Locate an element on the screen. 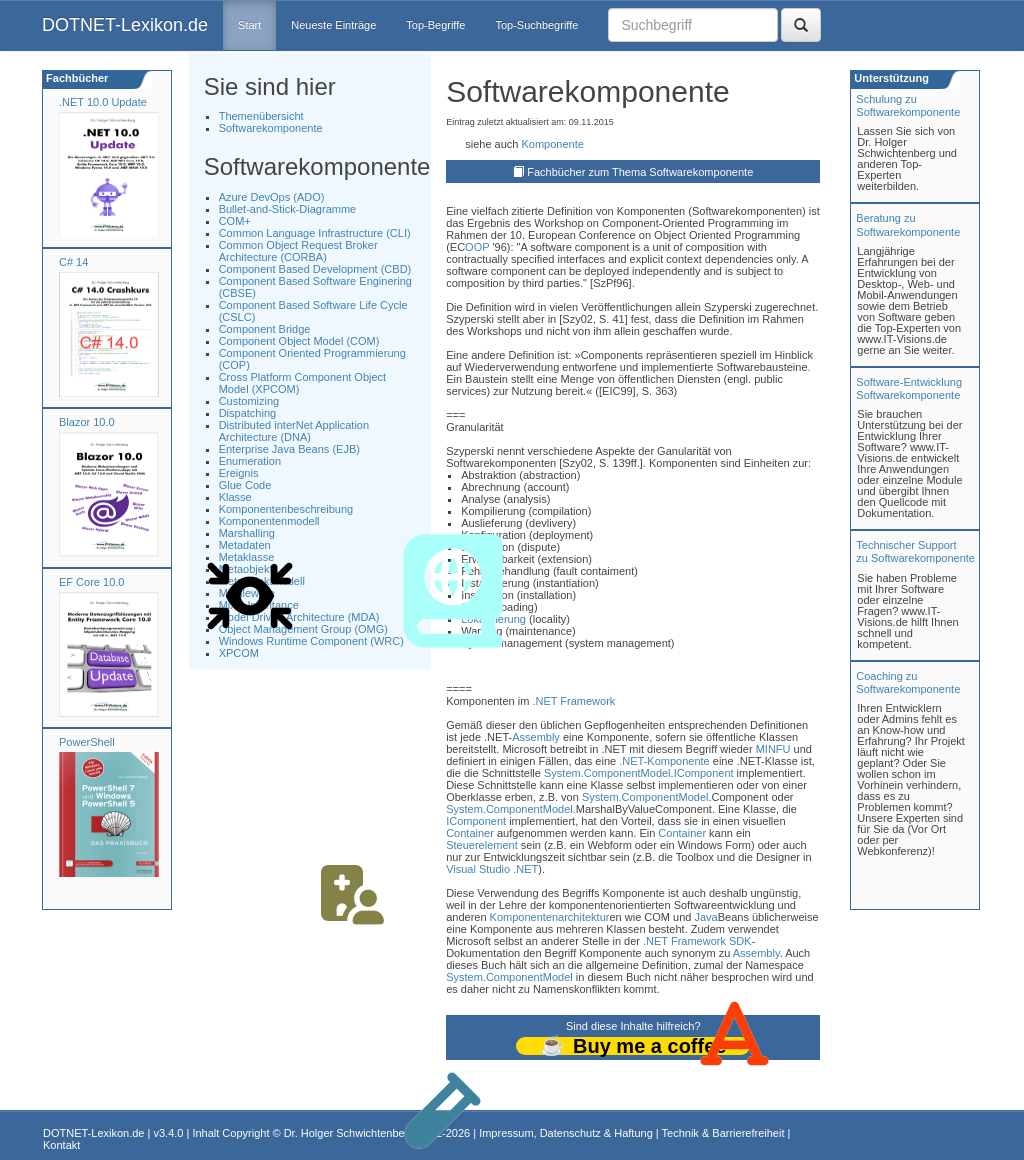 The width and height of the screenshot is (1024, 1160). focus view on selected element is located at coordinates (250, 596).